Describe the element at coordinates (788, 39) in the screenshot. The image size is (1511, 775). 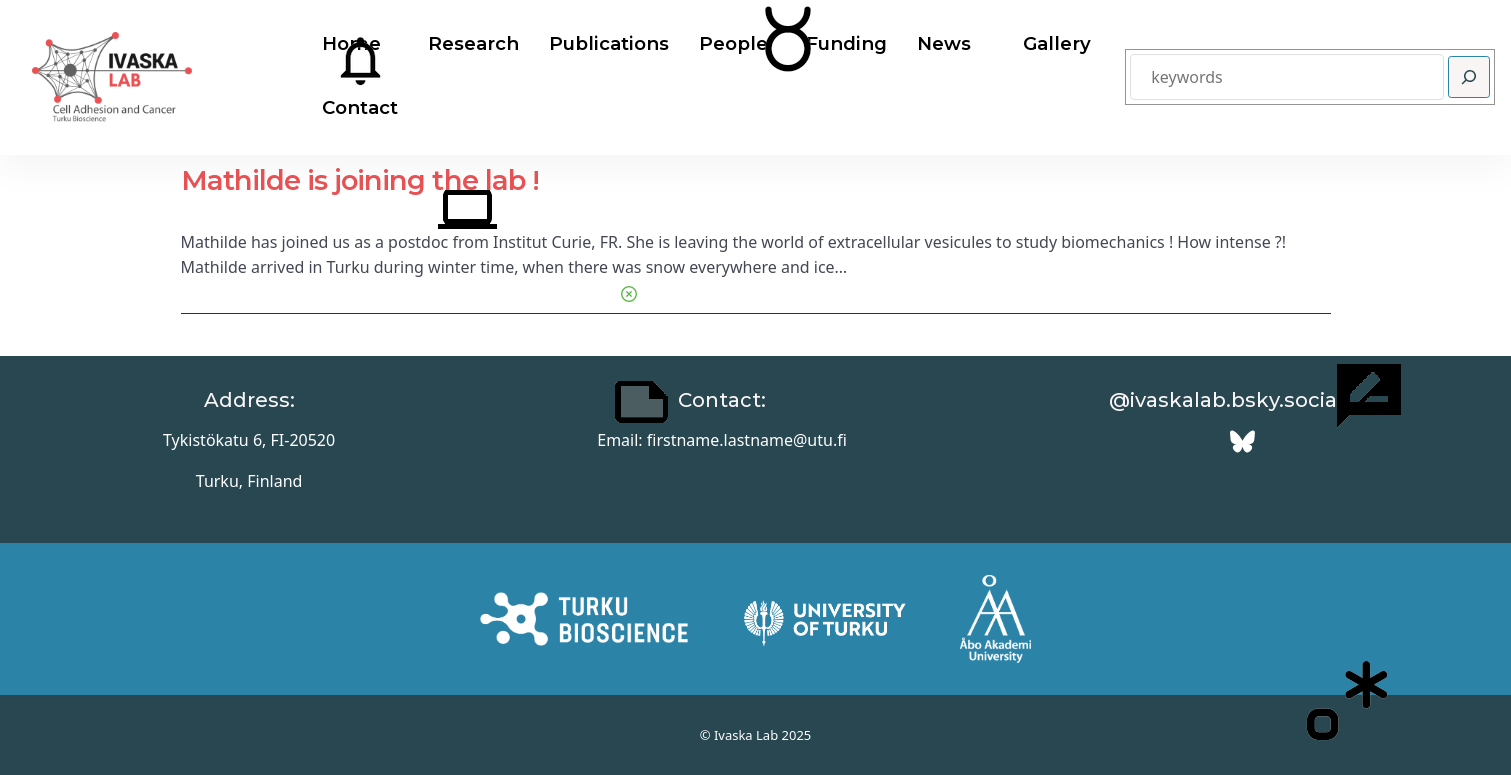
I see `indicates taurus zodiac sign` at that location.